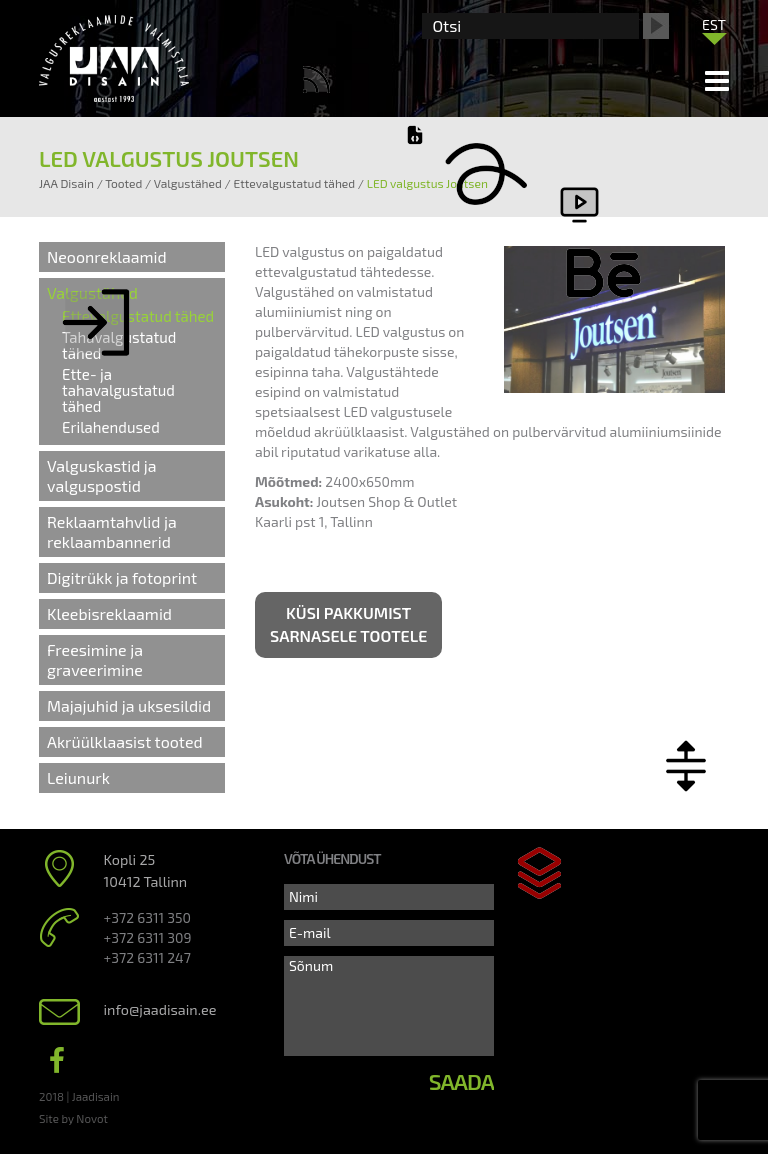 This screenshot has height=1154, width=768. What do you see at coordinates (686, 766) in the screenshot?
I see `split content vertically` at bounding box center [686, 766].